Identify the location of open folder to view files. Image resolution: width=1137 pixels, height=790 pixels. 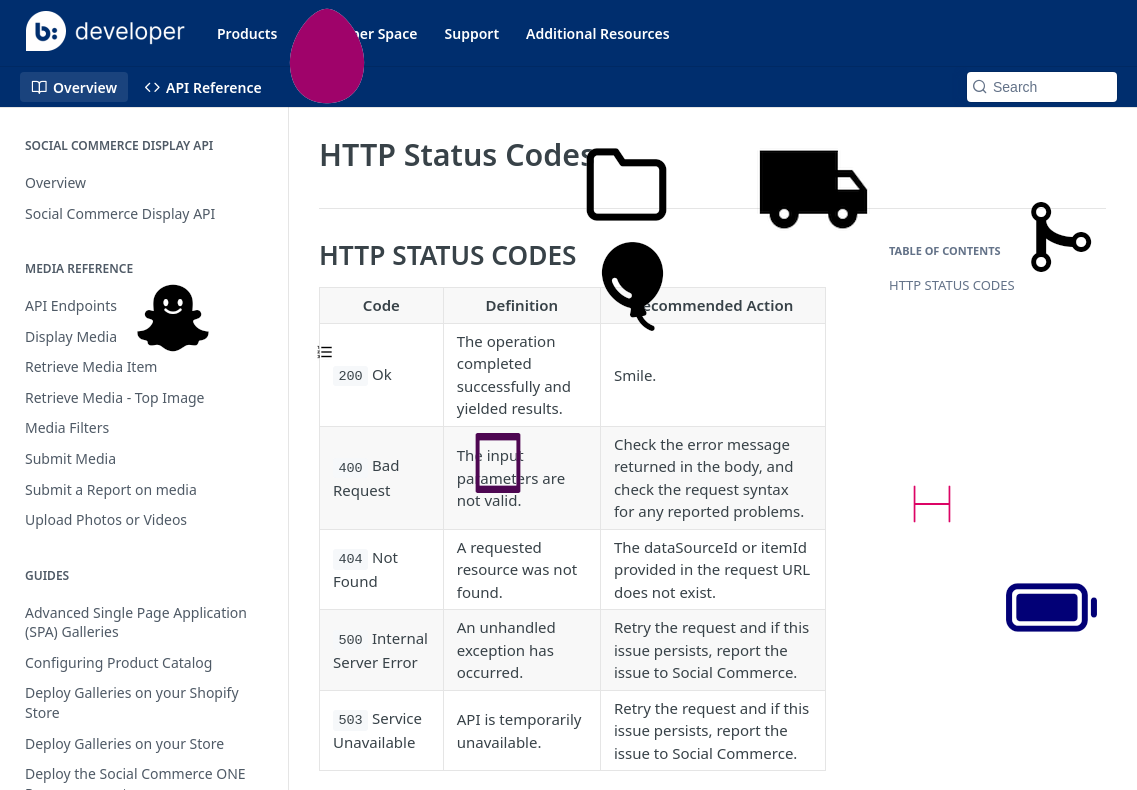
(626, 184).